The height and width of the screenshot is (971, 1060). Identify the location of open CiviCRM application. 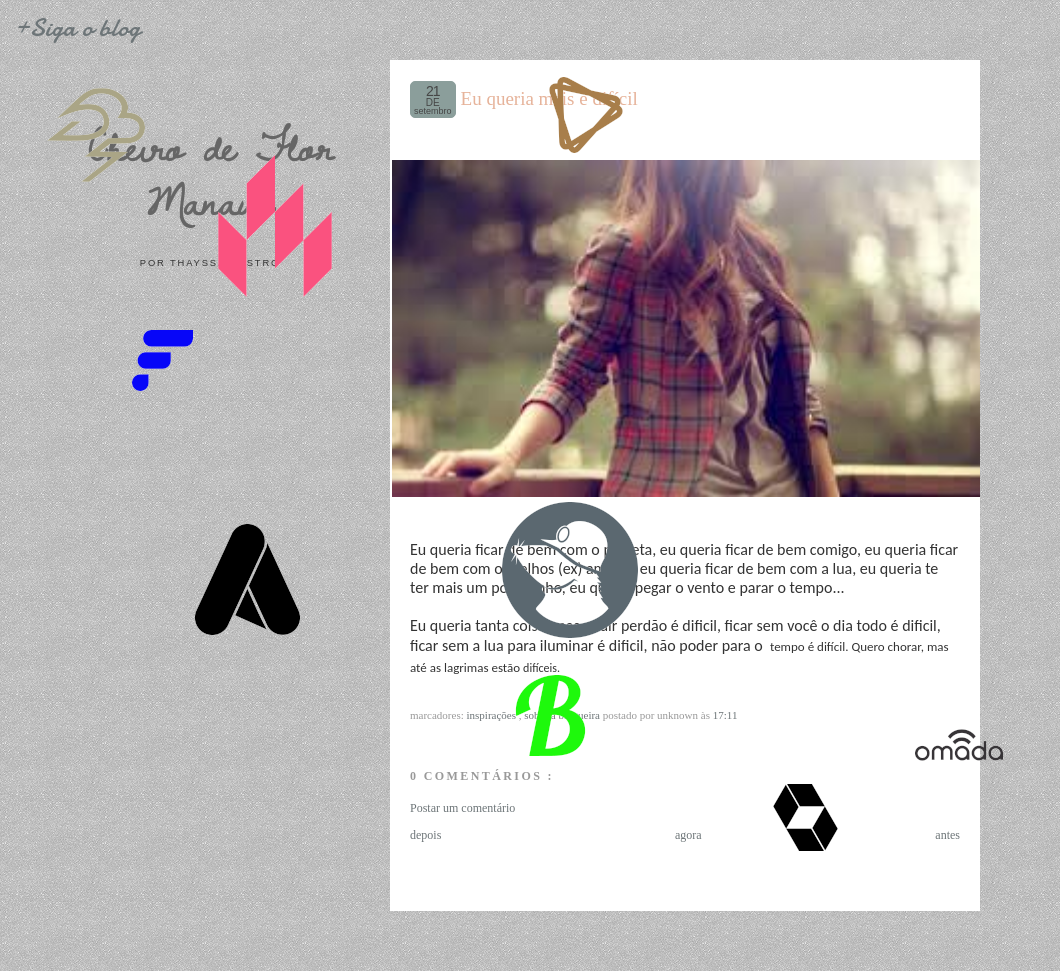
(586, 115).